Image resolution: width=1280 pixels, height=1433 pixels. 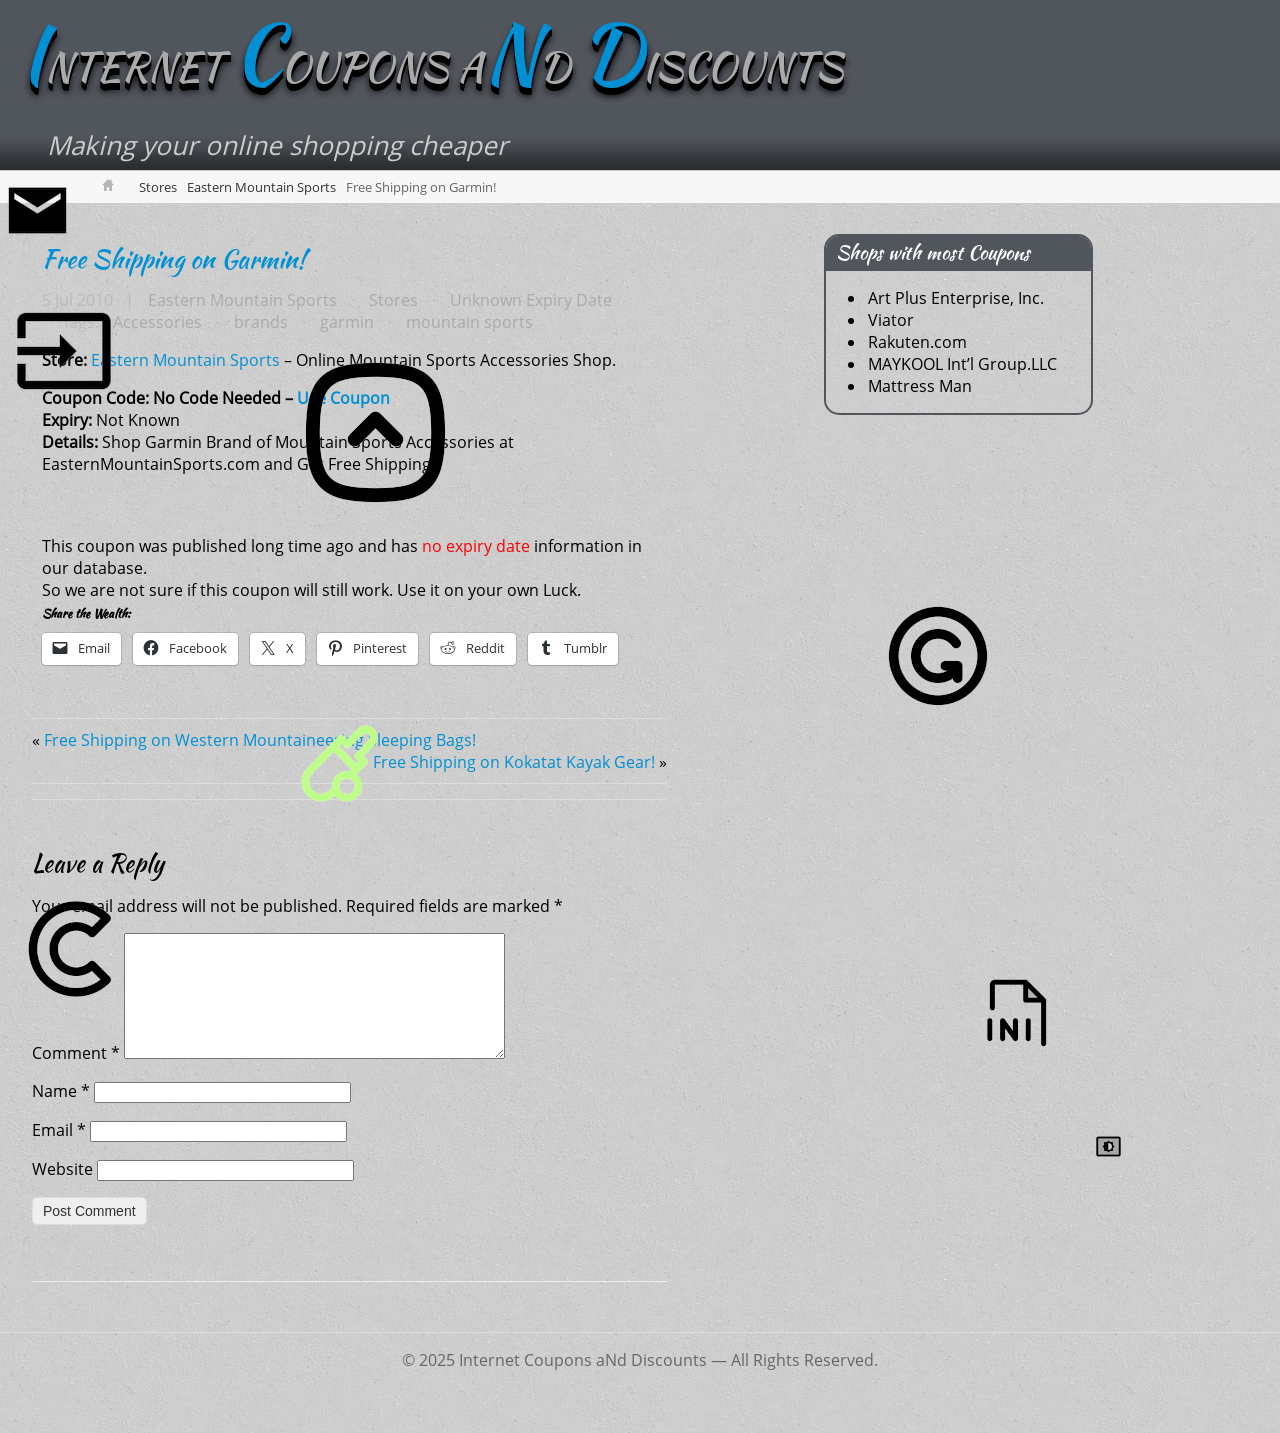 What do you see at coordinates (72, 949) in the screenshot?
I see `link to coinbase account` at bounding box center [72, 949].